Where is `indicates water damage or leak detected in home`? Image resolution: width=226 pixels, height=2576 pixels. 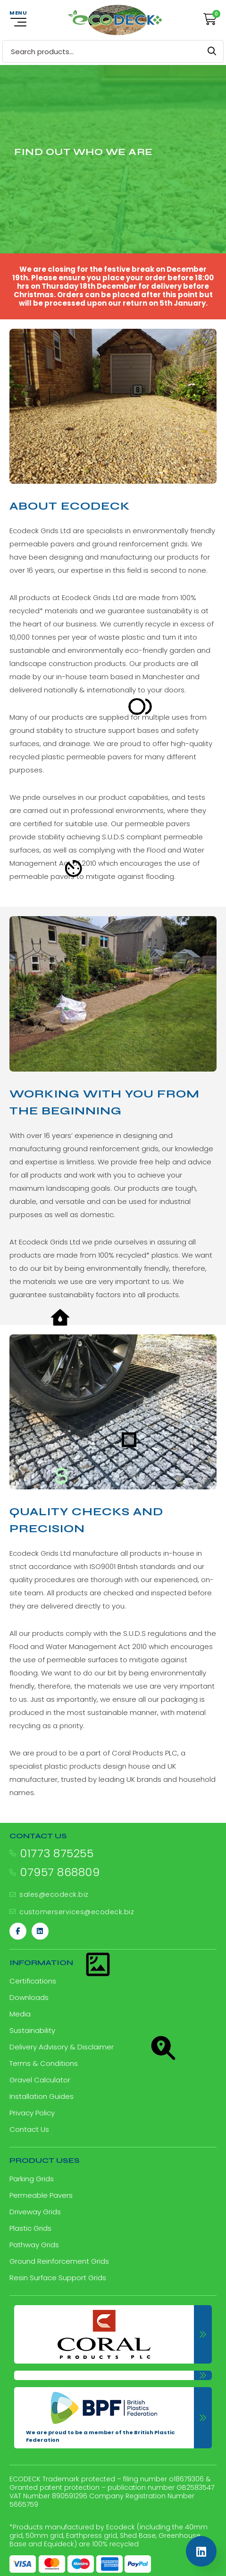
indicates water damage or leak detected in home is located at coordinates (60, 1317).